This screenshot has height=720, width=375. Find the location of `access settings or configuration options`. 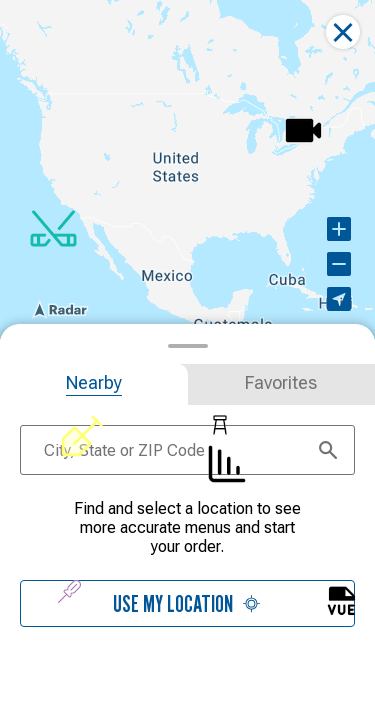

access settings or configuration options is located at coordinates (69, 591).